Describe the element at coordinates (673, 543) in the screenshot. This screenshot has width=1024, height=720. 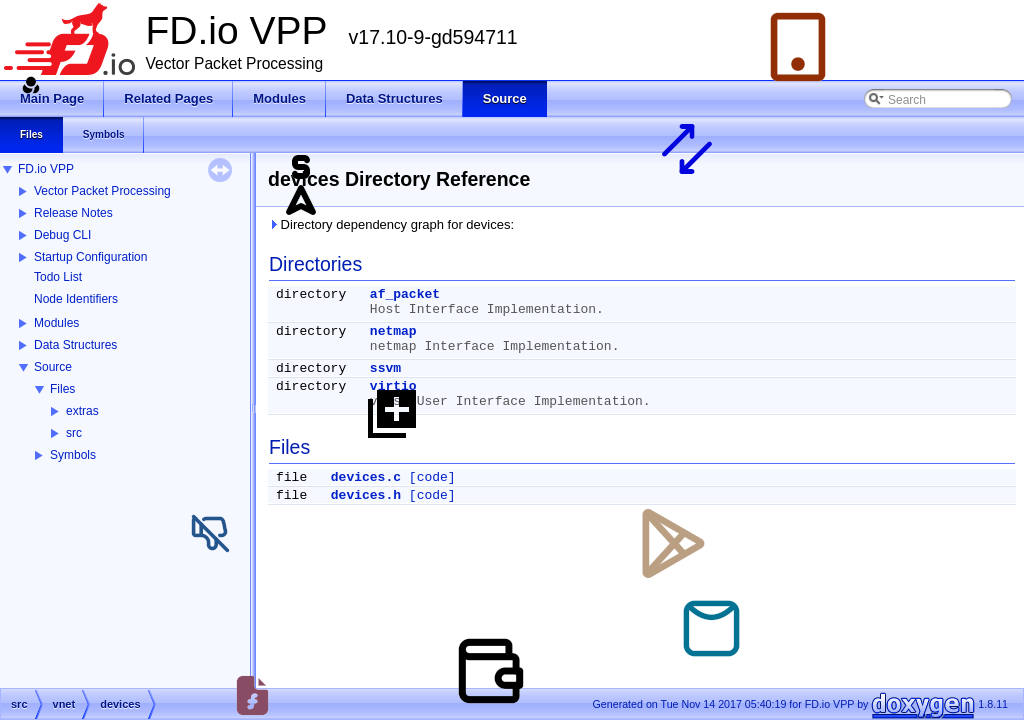
I see `open google play store` at that location.